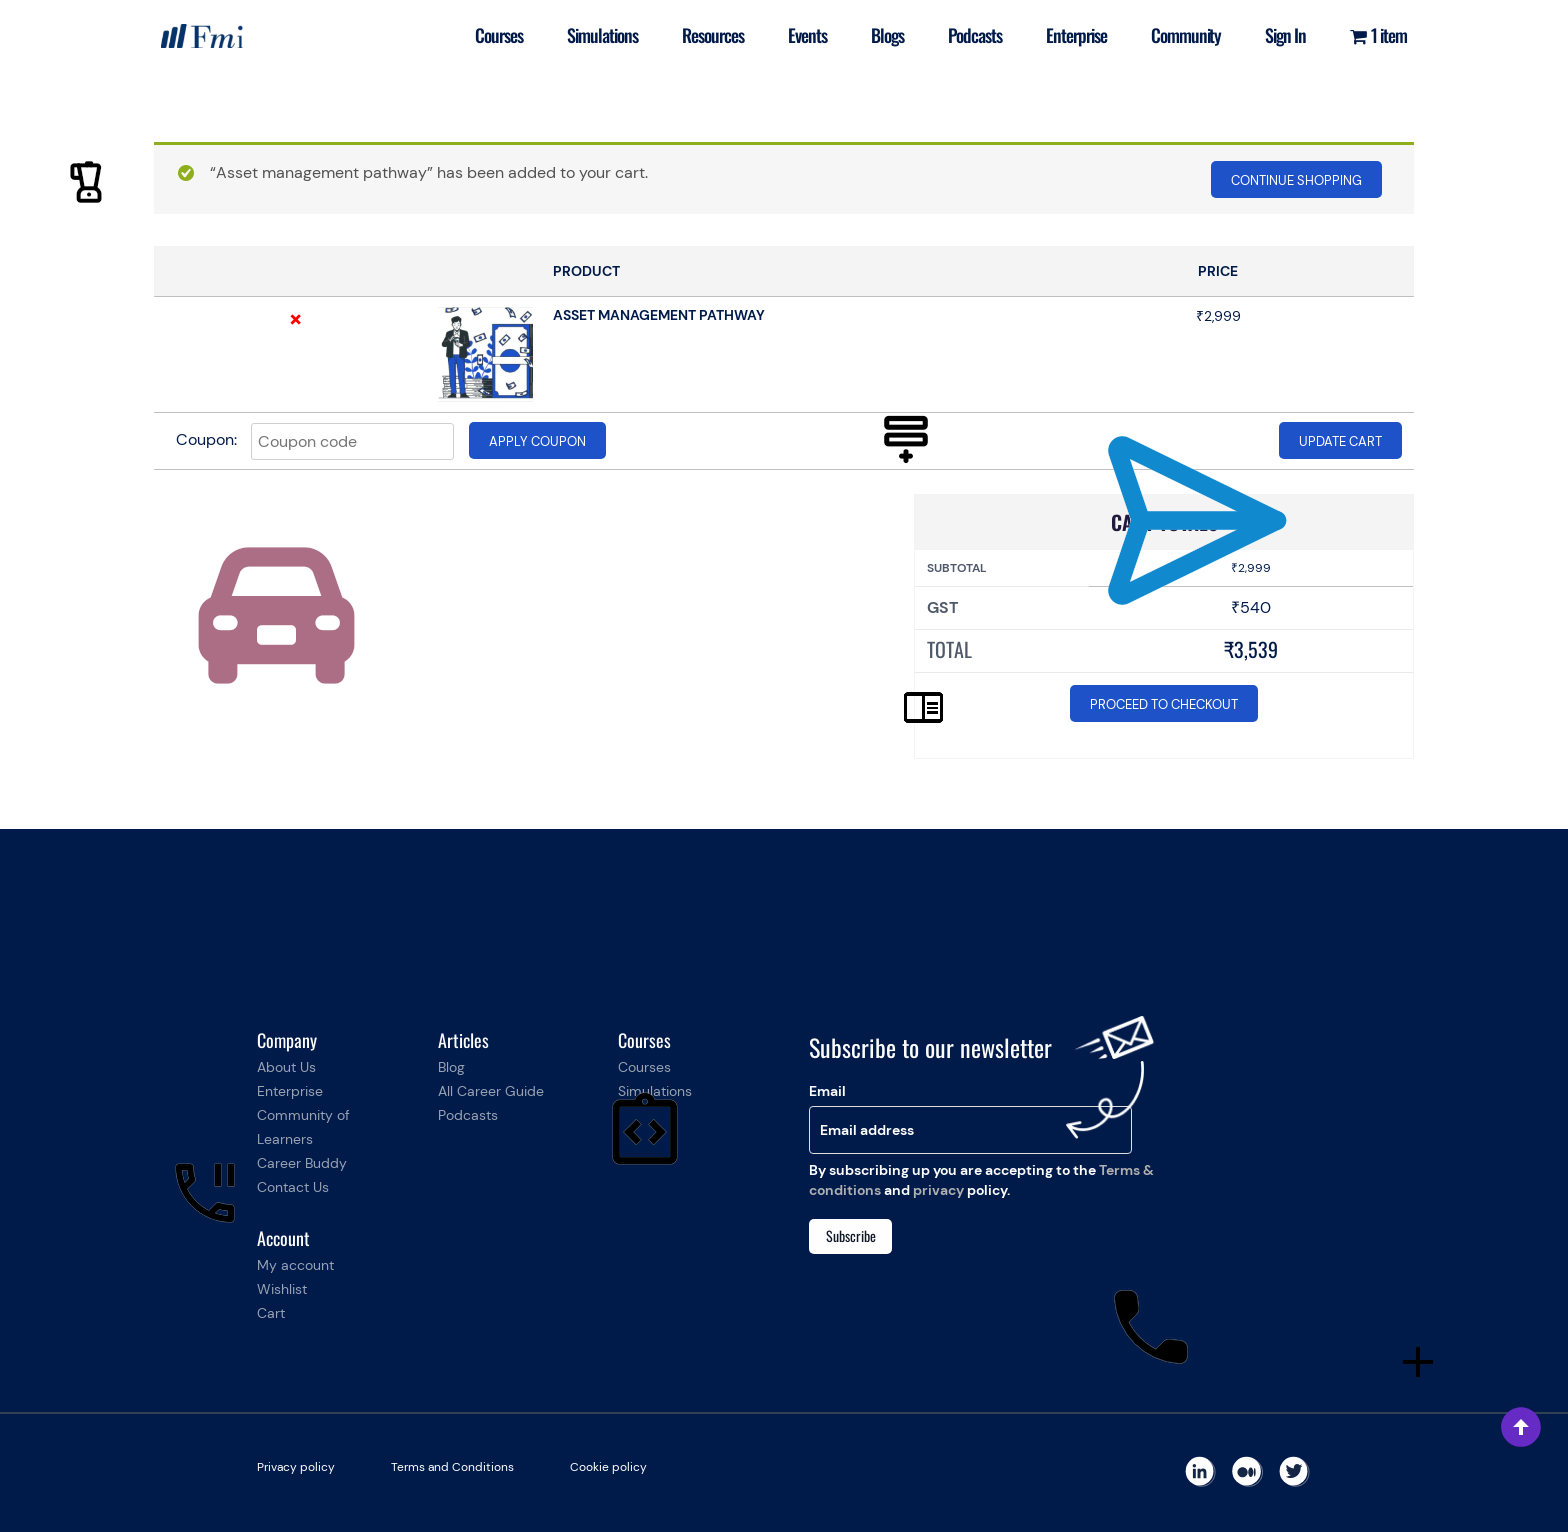  Describe the element at coordinates (1151, 1327) in the screenshot. I see `make a phone call` at that location.